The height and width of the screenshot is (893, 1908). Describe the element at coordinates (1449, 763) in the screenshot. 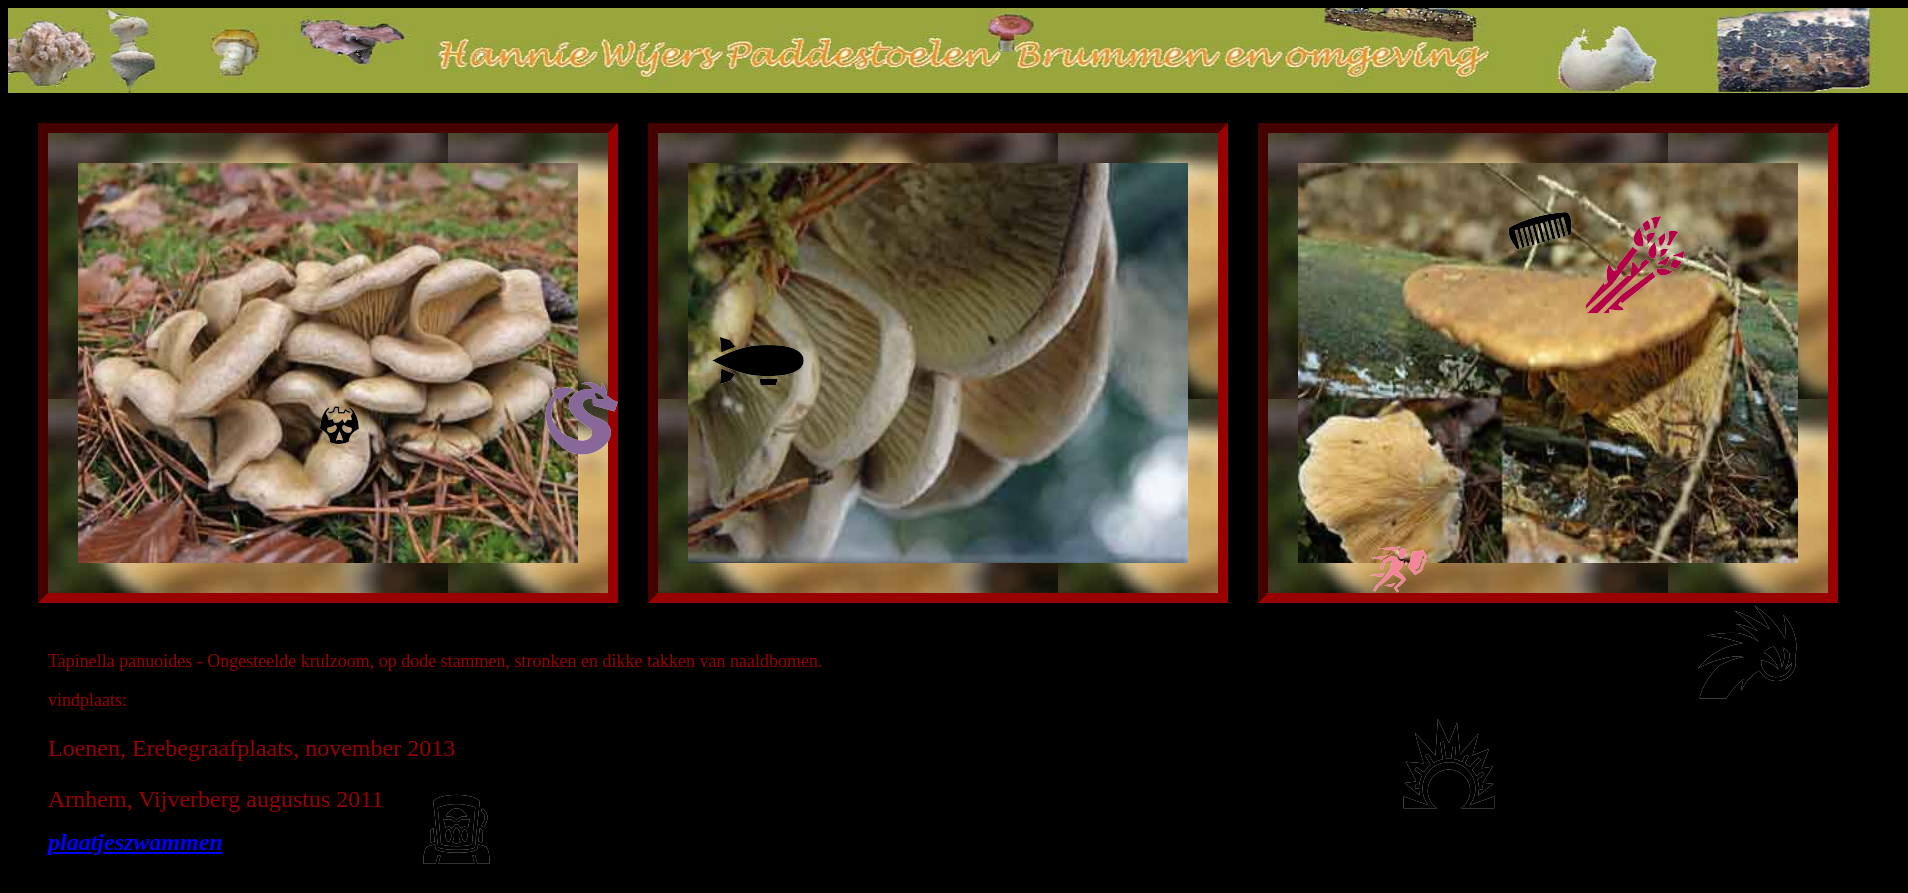

I see `indicates final form or ultimate upgrade in a game` at that location.